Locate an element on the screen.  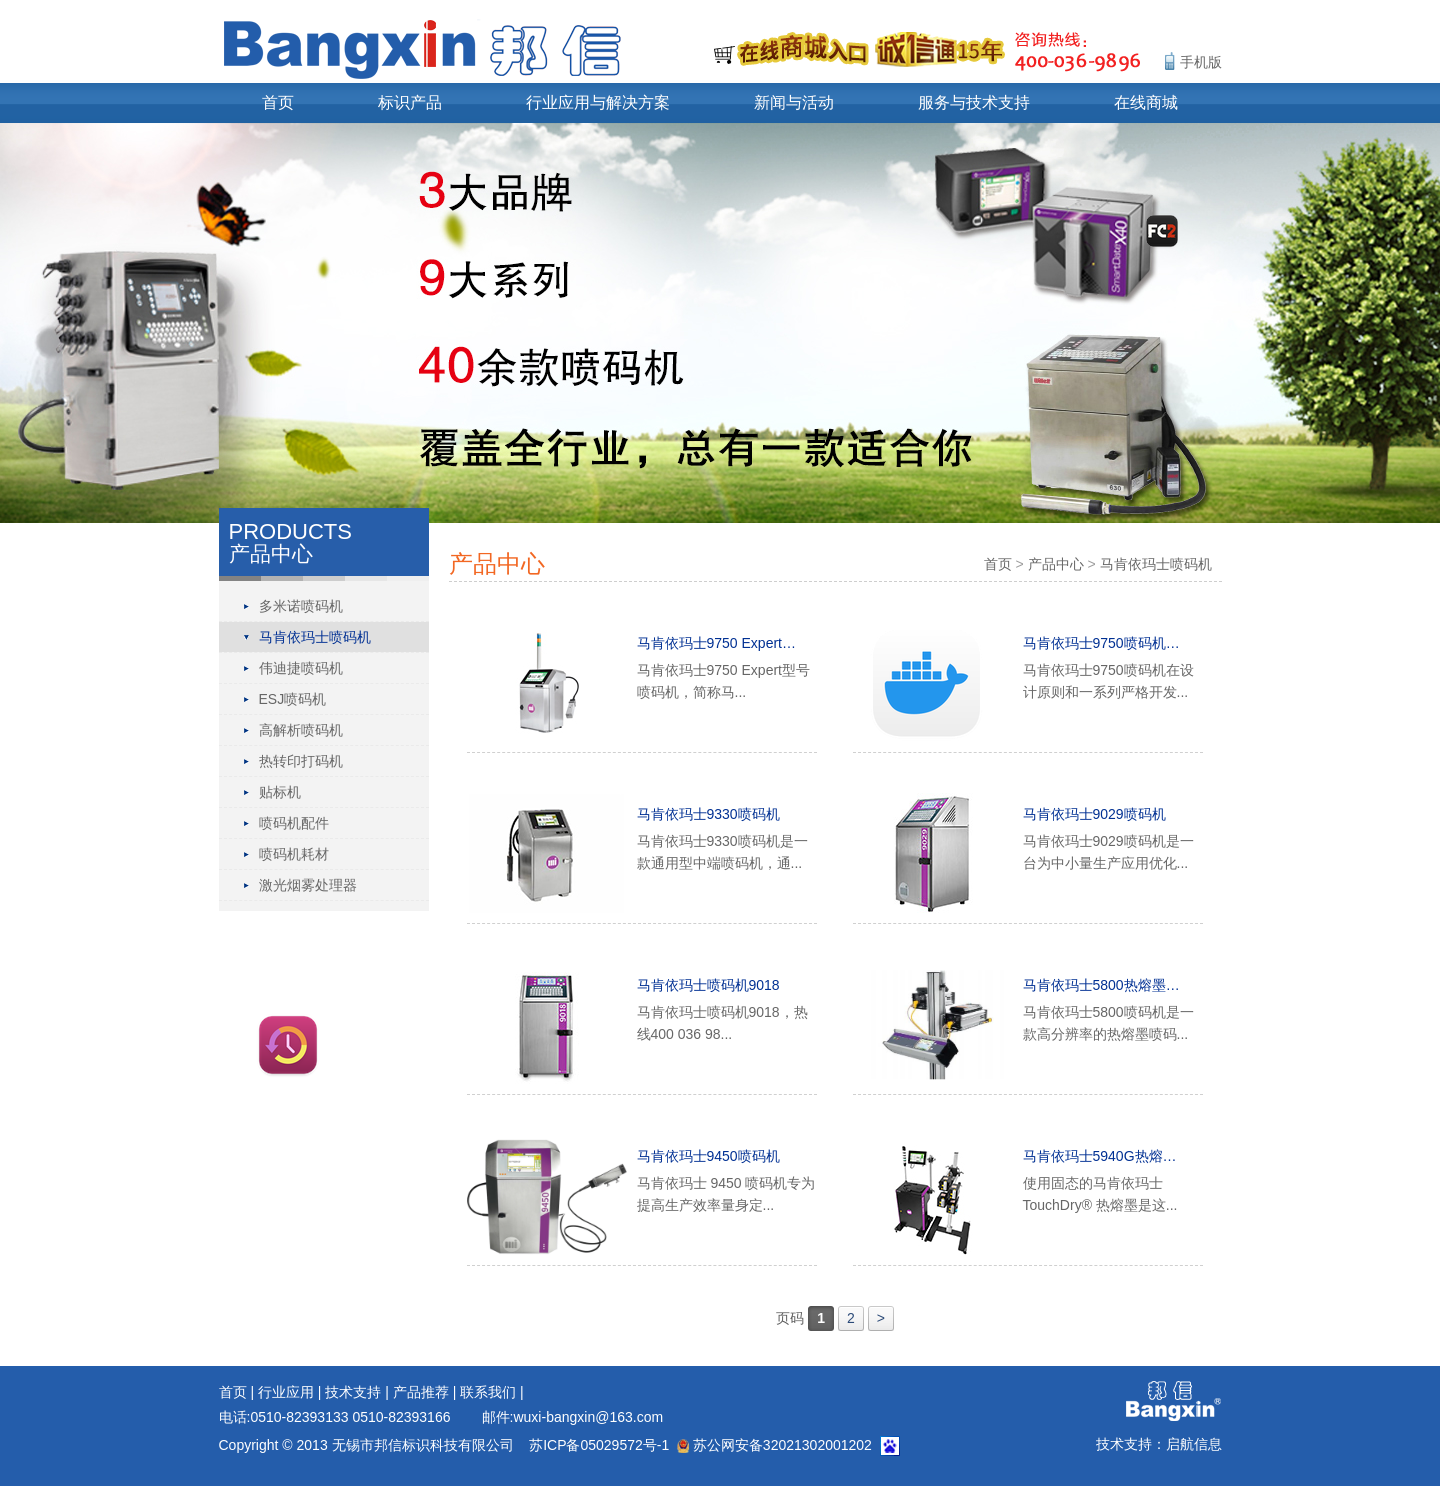
open whaler docker container management app is located at coordinates (926, 680).